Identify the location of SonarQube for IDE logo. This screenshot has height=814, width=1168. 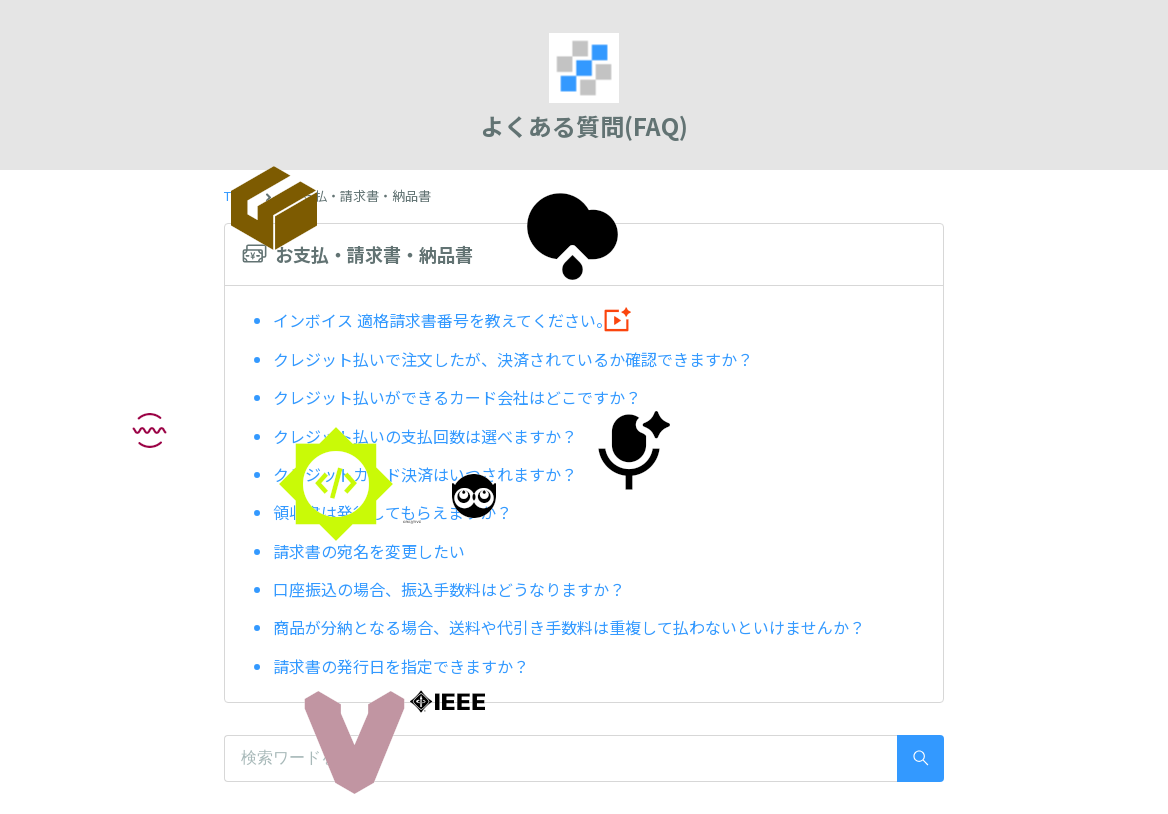
(149, 430).